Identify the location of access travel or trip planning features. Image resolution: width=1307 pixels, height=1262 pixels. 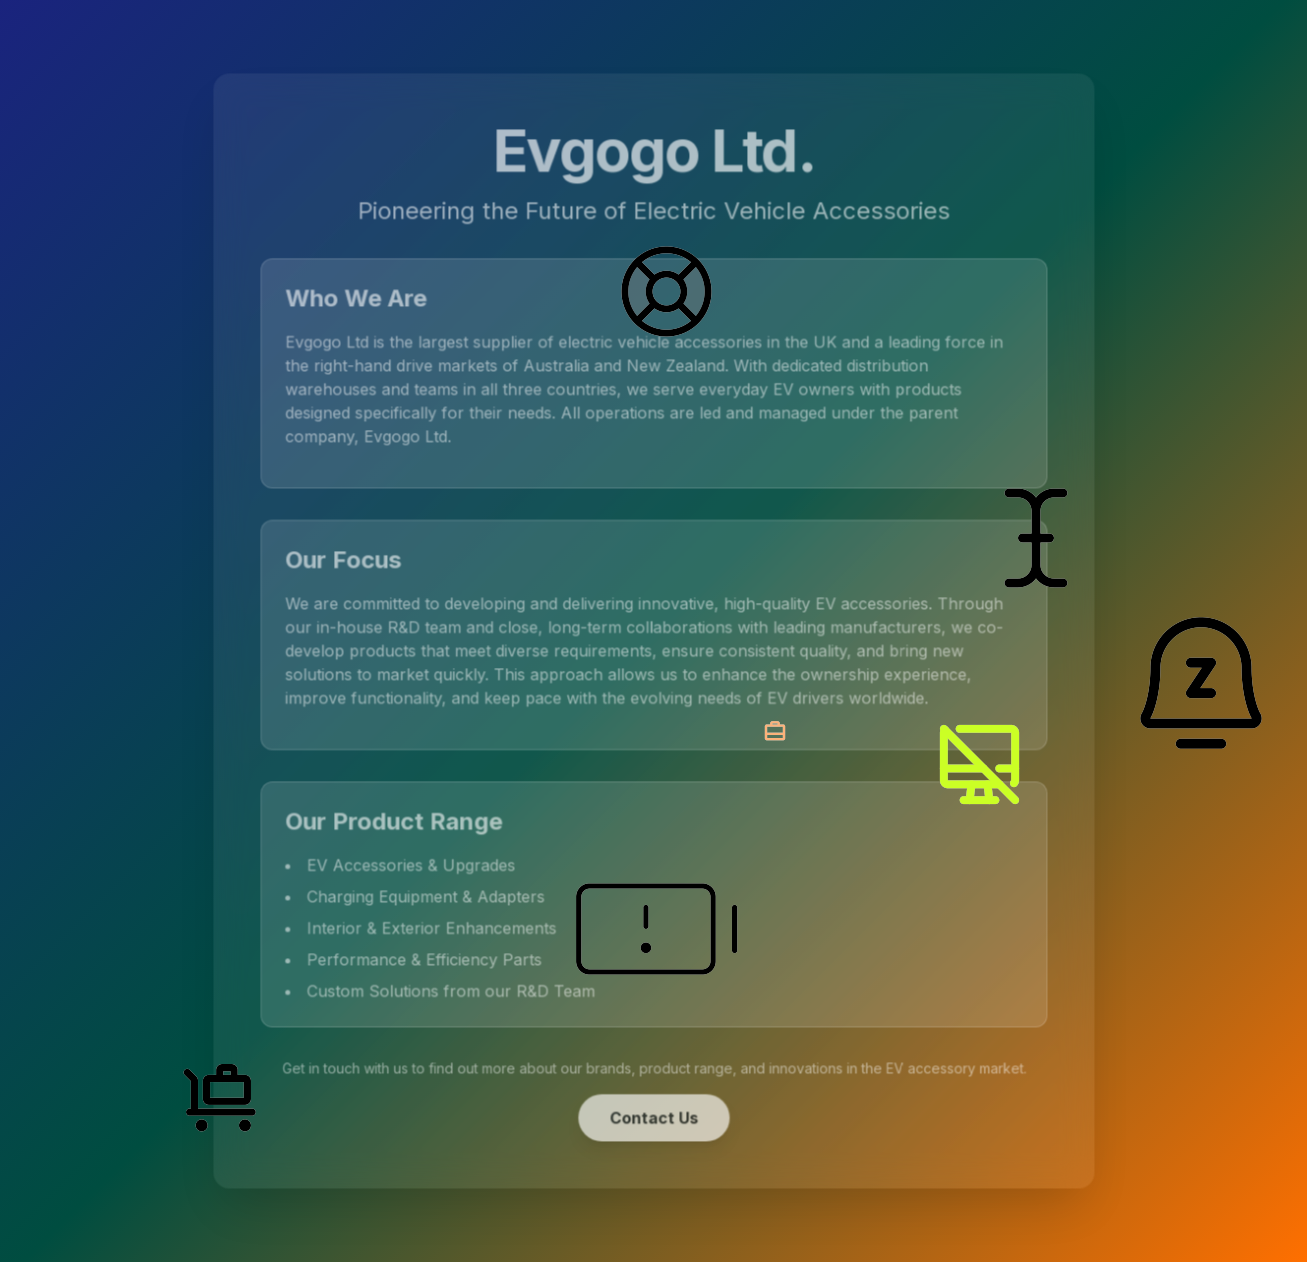
(775, 732).